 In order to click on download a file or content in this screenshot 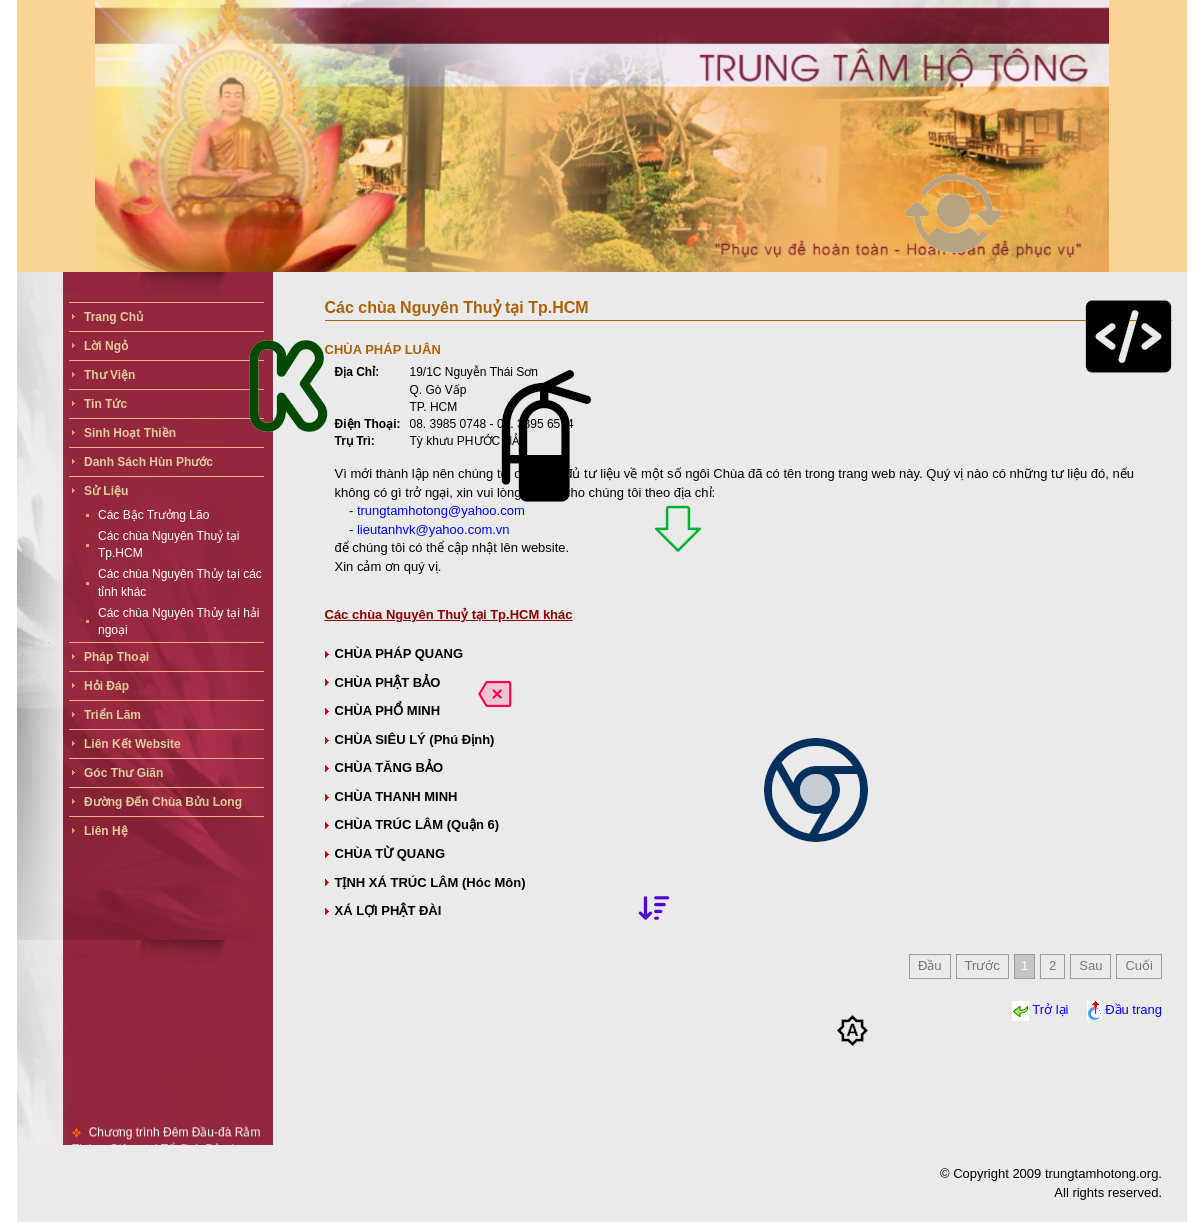, I will do `click(678, 527)`.